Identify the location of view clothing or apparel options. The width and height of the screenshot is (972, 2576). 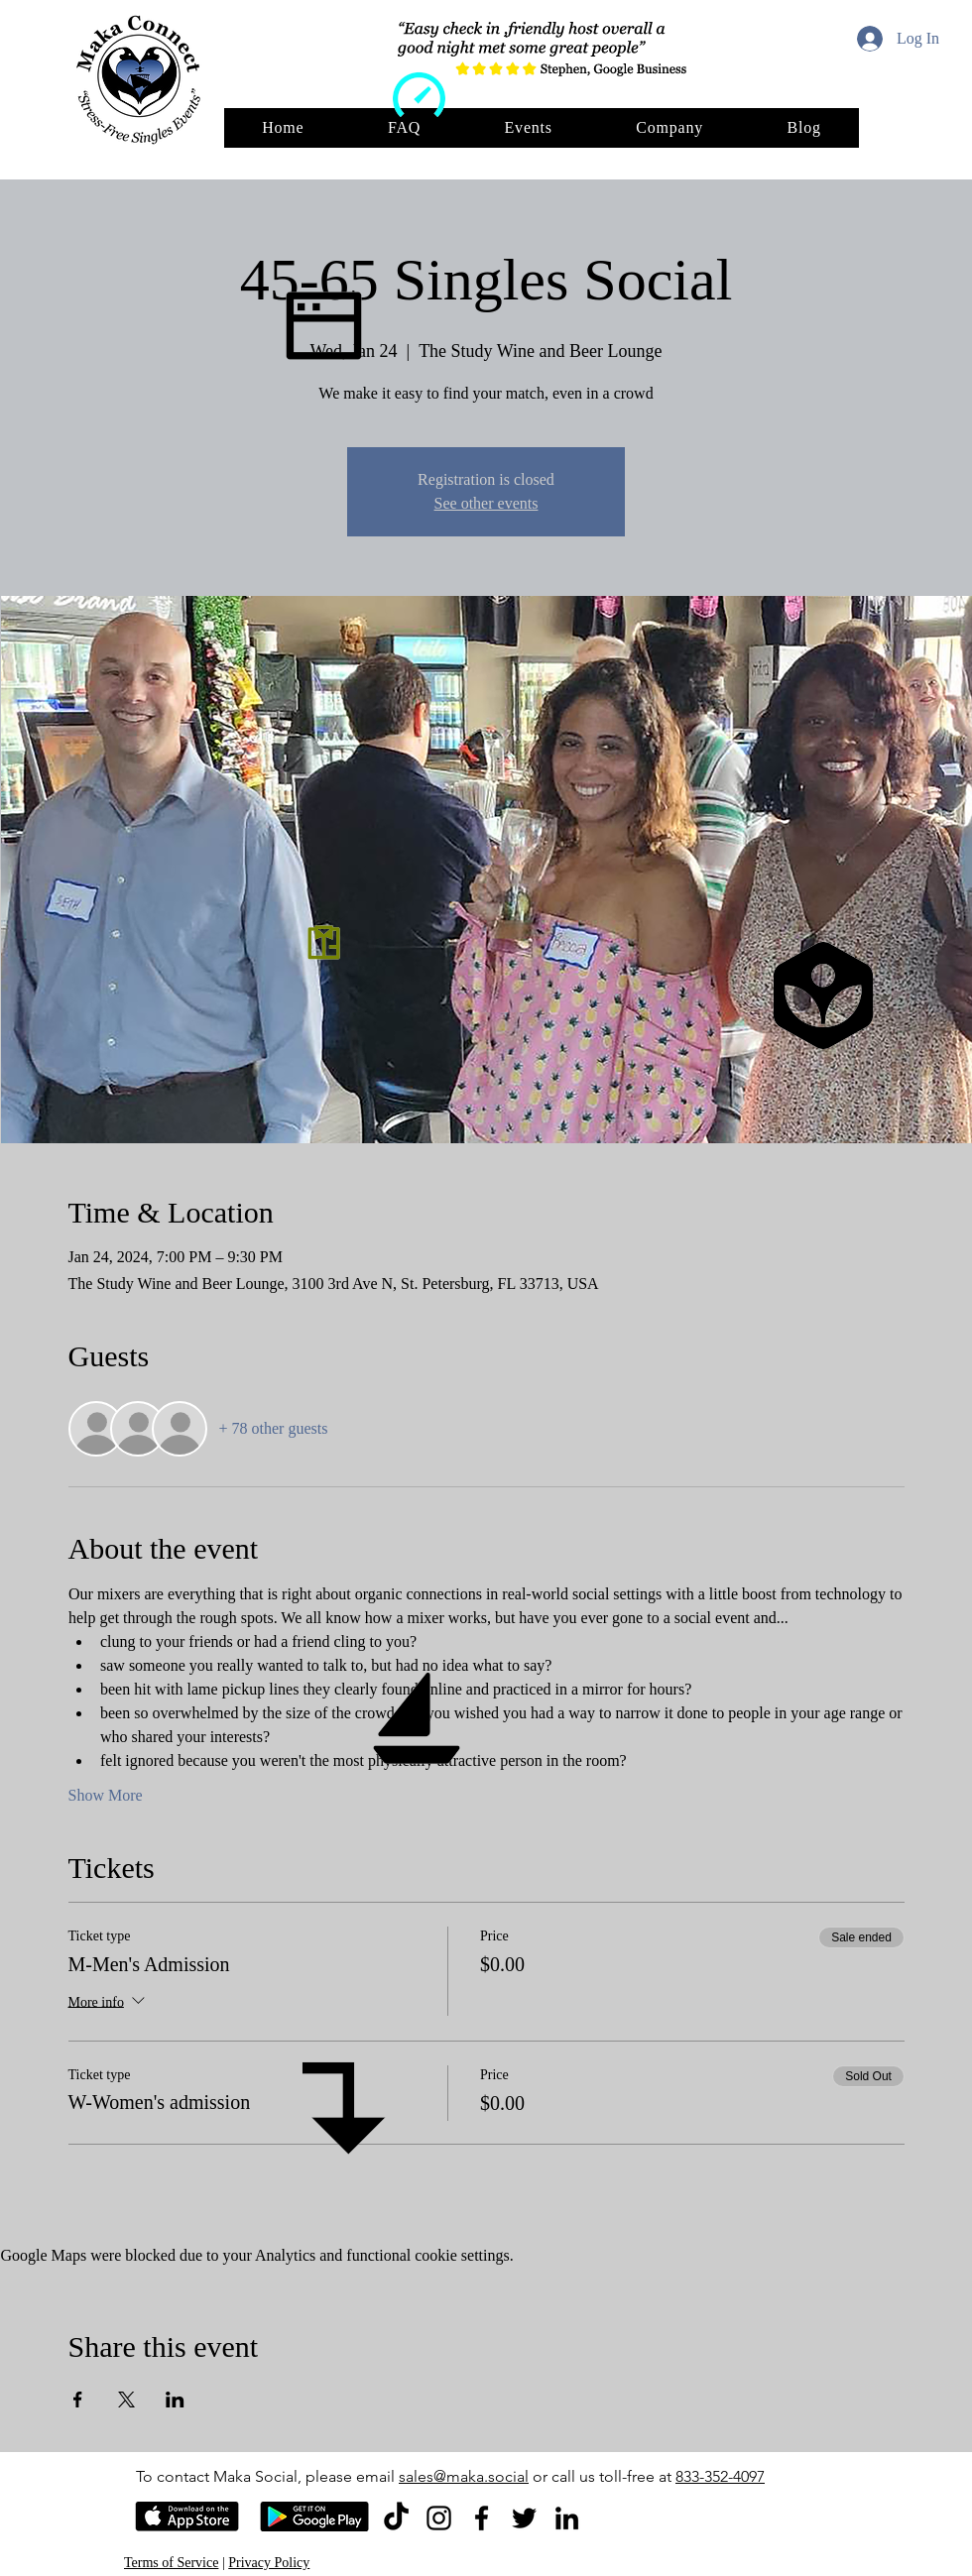
(323, 941).